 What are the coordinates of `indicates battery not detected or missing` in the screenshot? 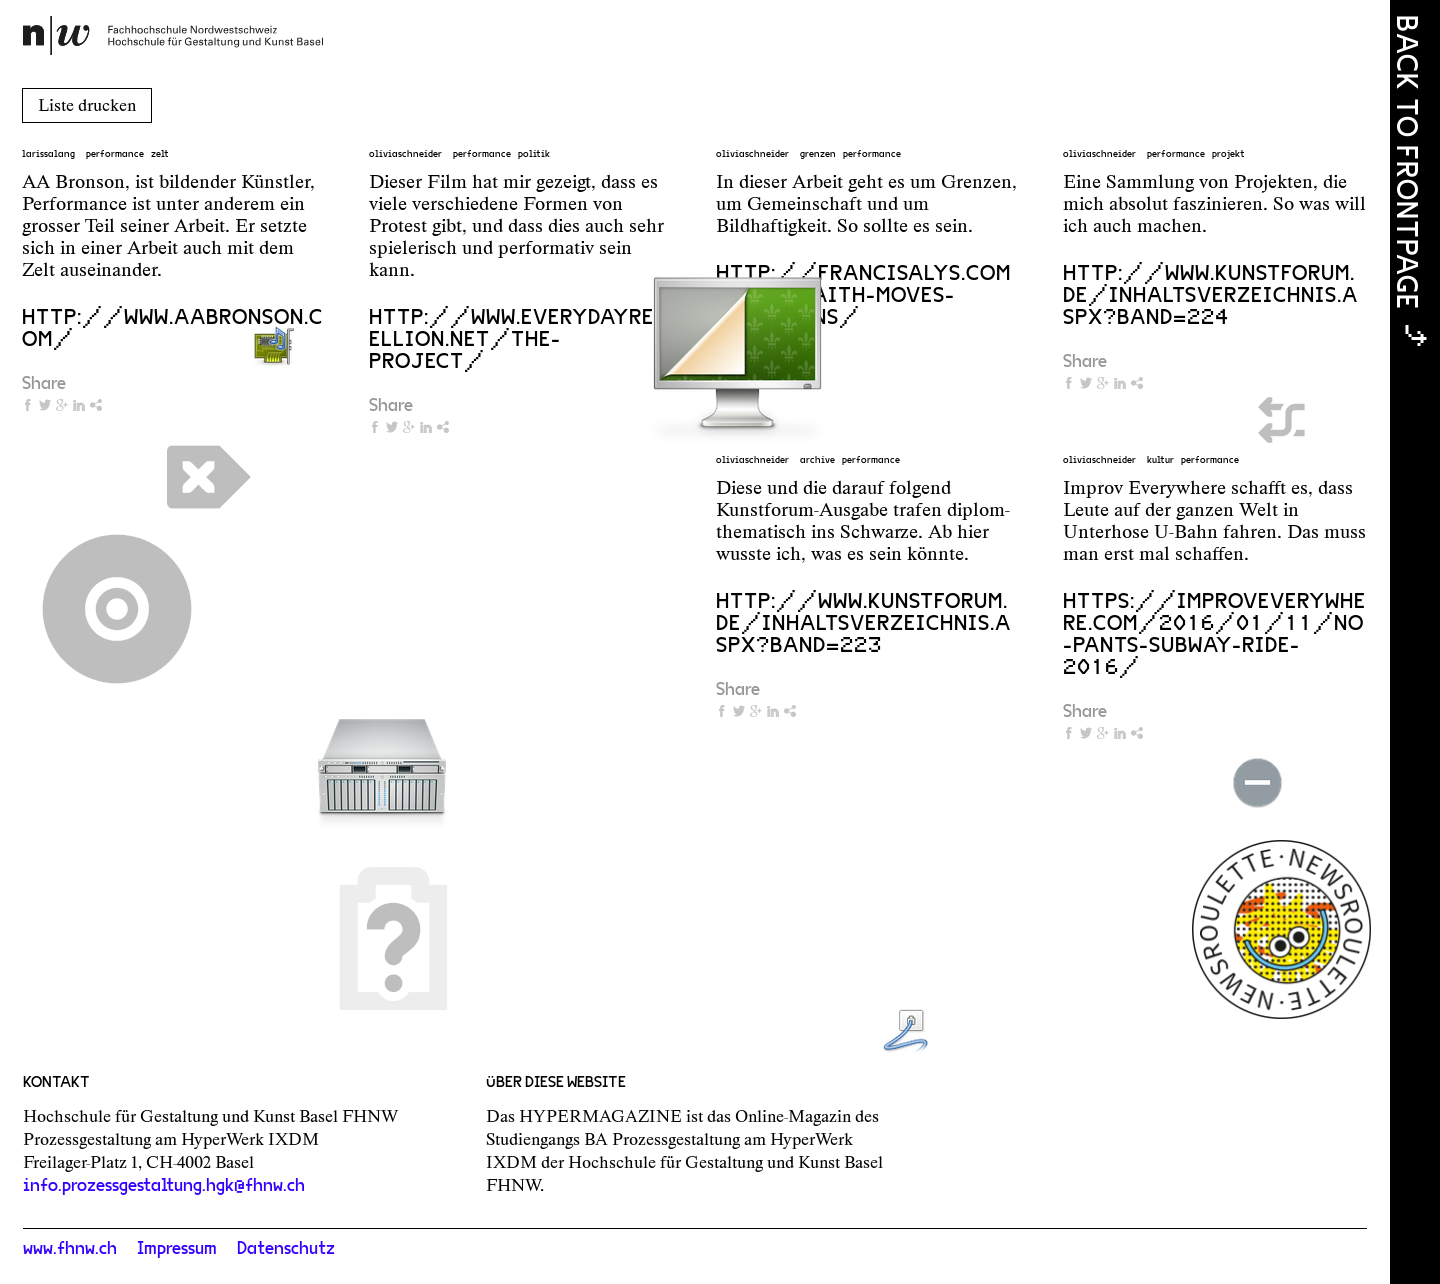 It's located at (393, 938).